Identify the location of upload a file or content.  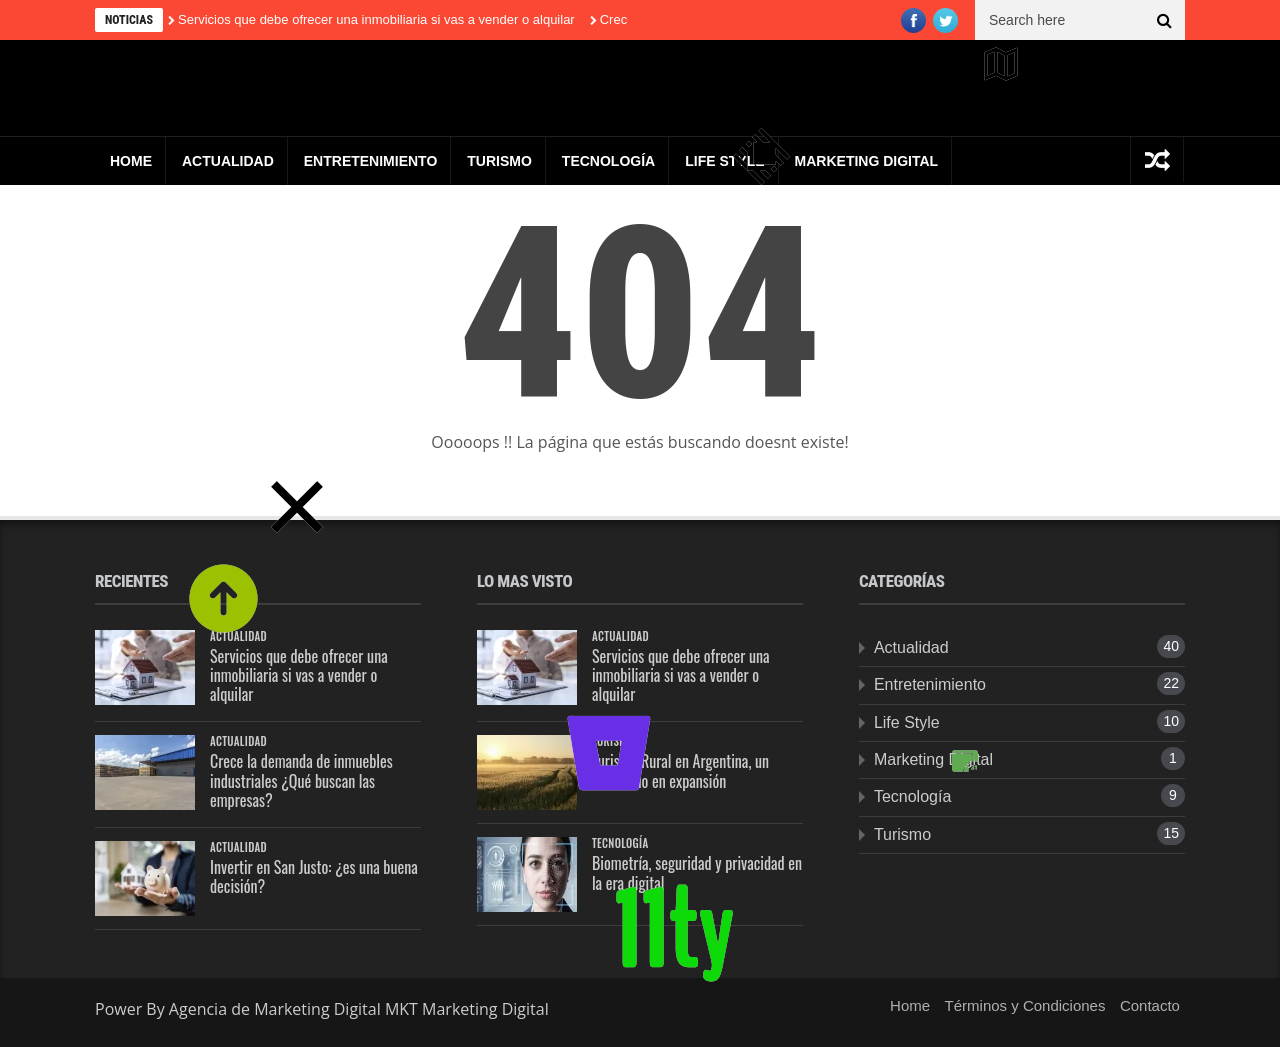
(223, 598).